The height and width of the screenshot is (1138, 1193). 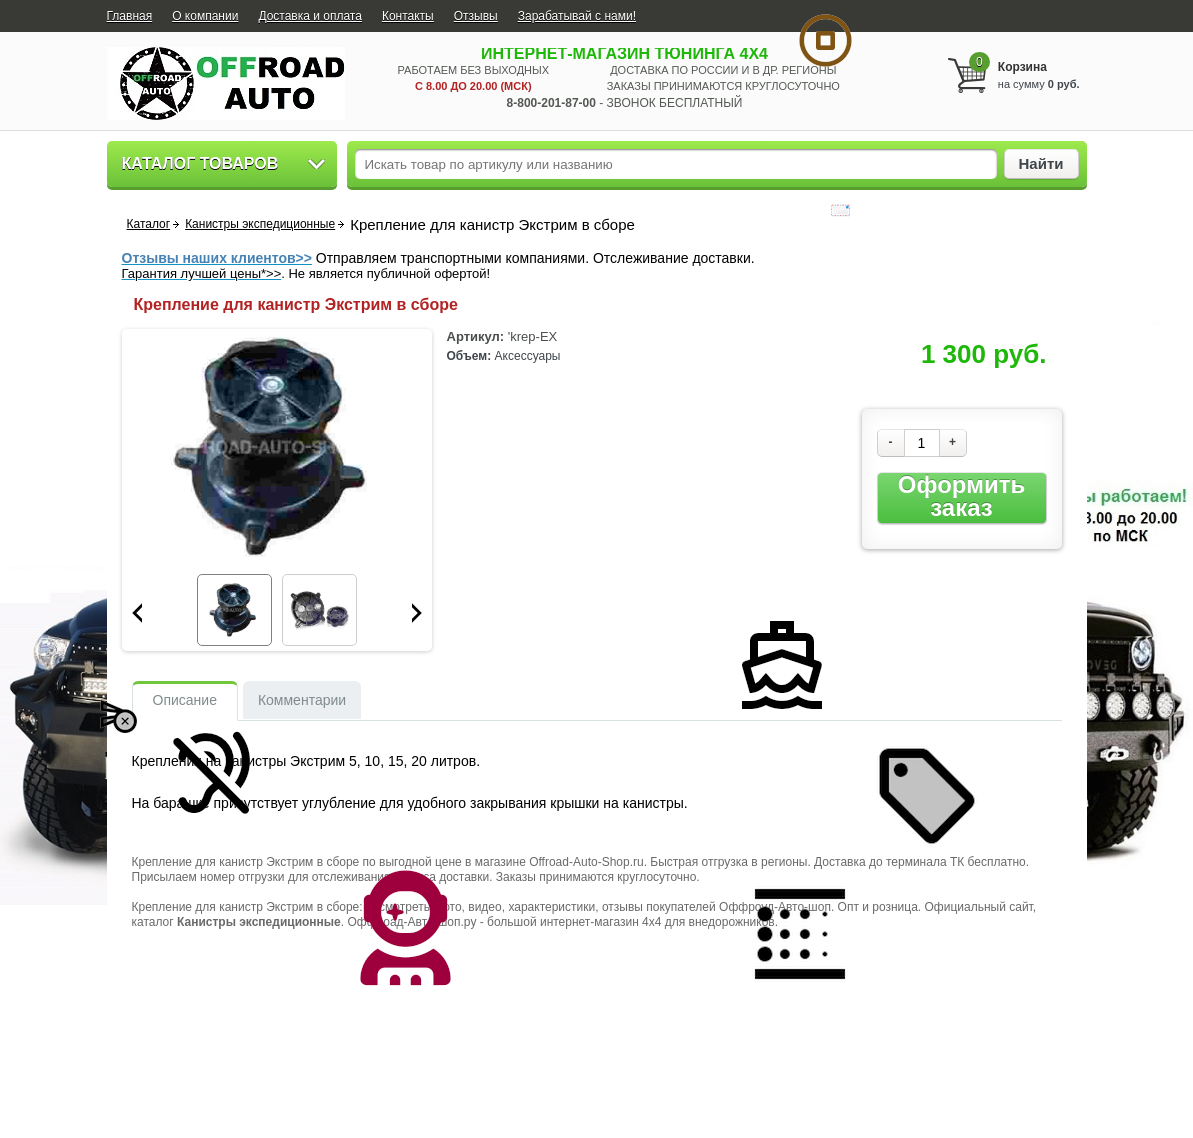 What do you see at coordinates (825, 40) in the screenshot?
I see `stop media playback` at bounding box center [825, 40].